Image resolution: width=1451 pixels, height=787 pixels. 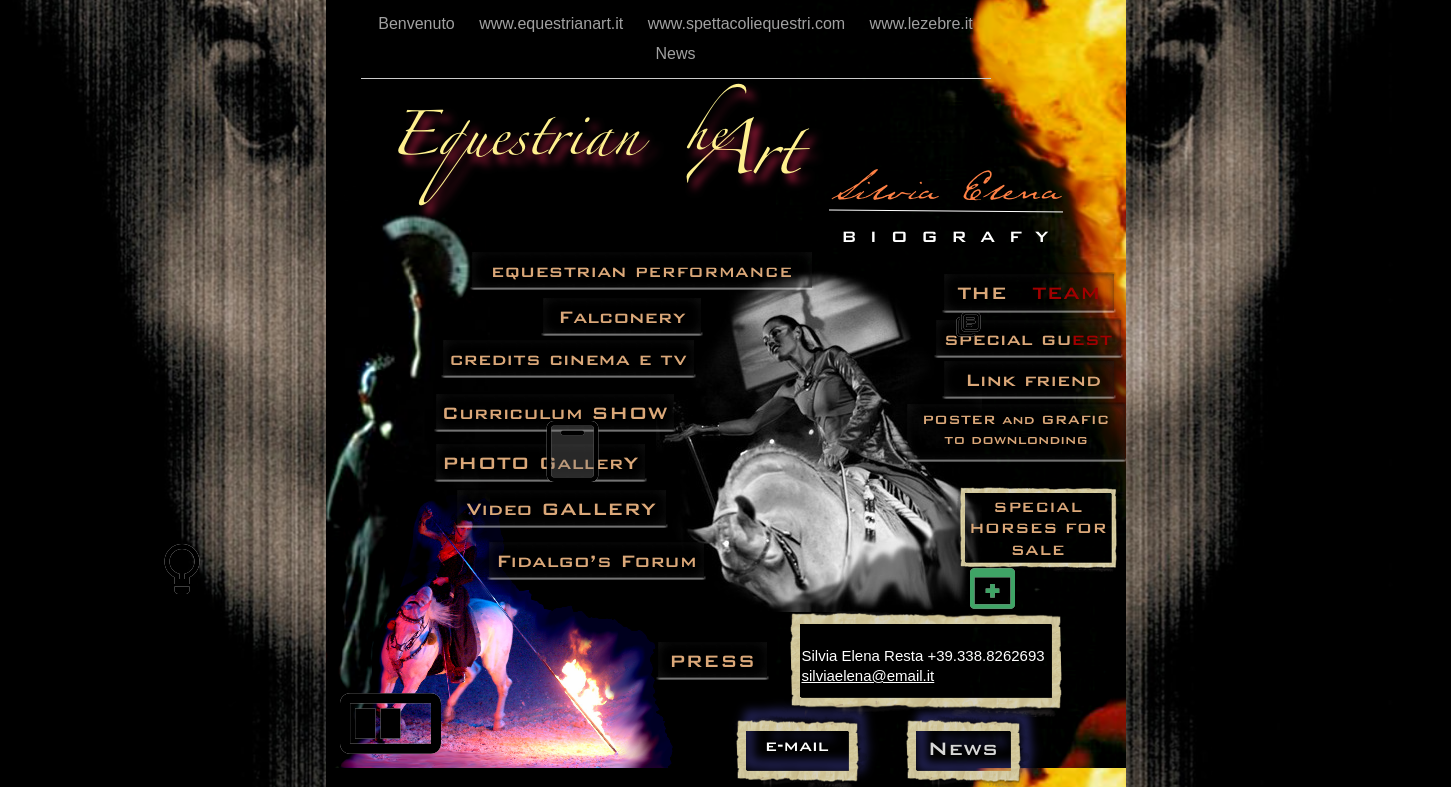 I want to click on access tips or helpful suggestions, so click(x=182, y=569).